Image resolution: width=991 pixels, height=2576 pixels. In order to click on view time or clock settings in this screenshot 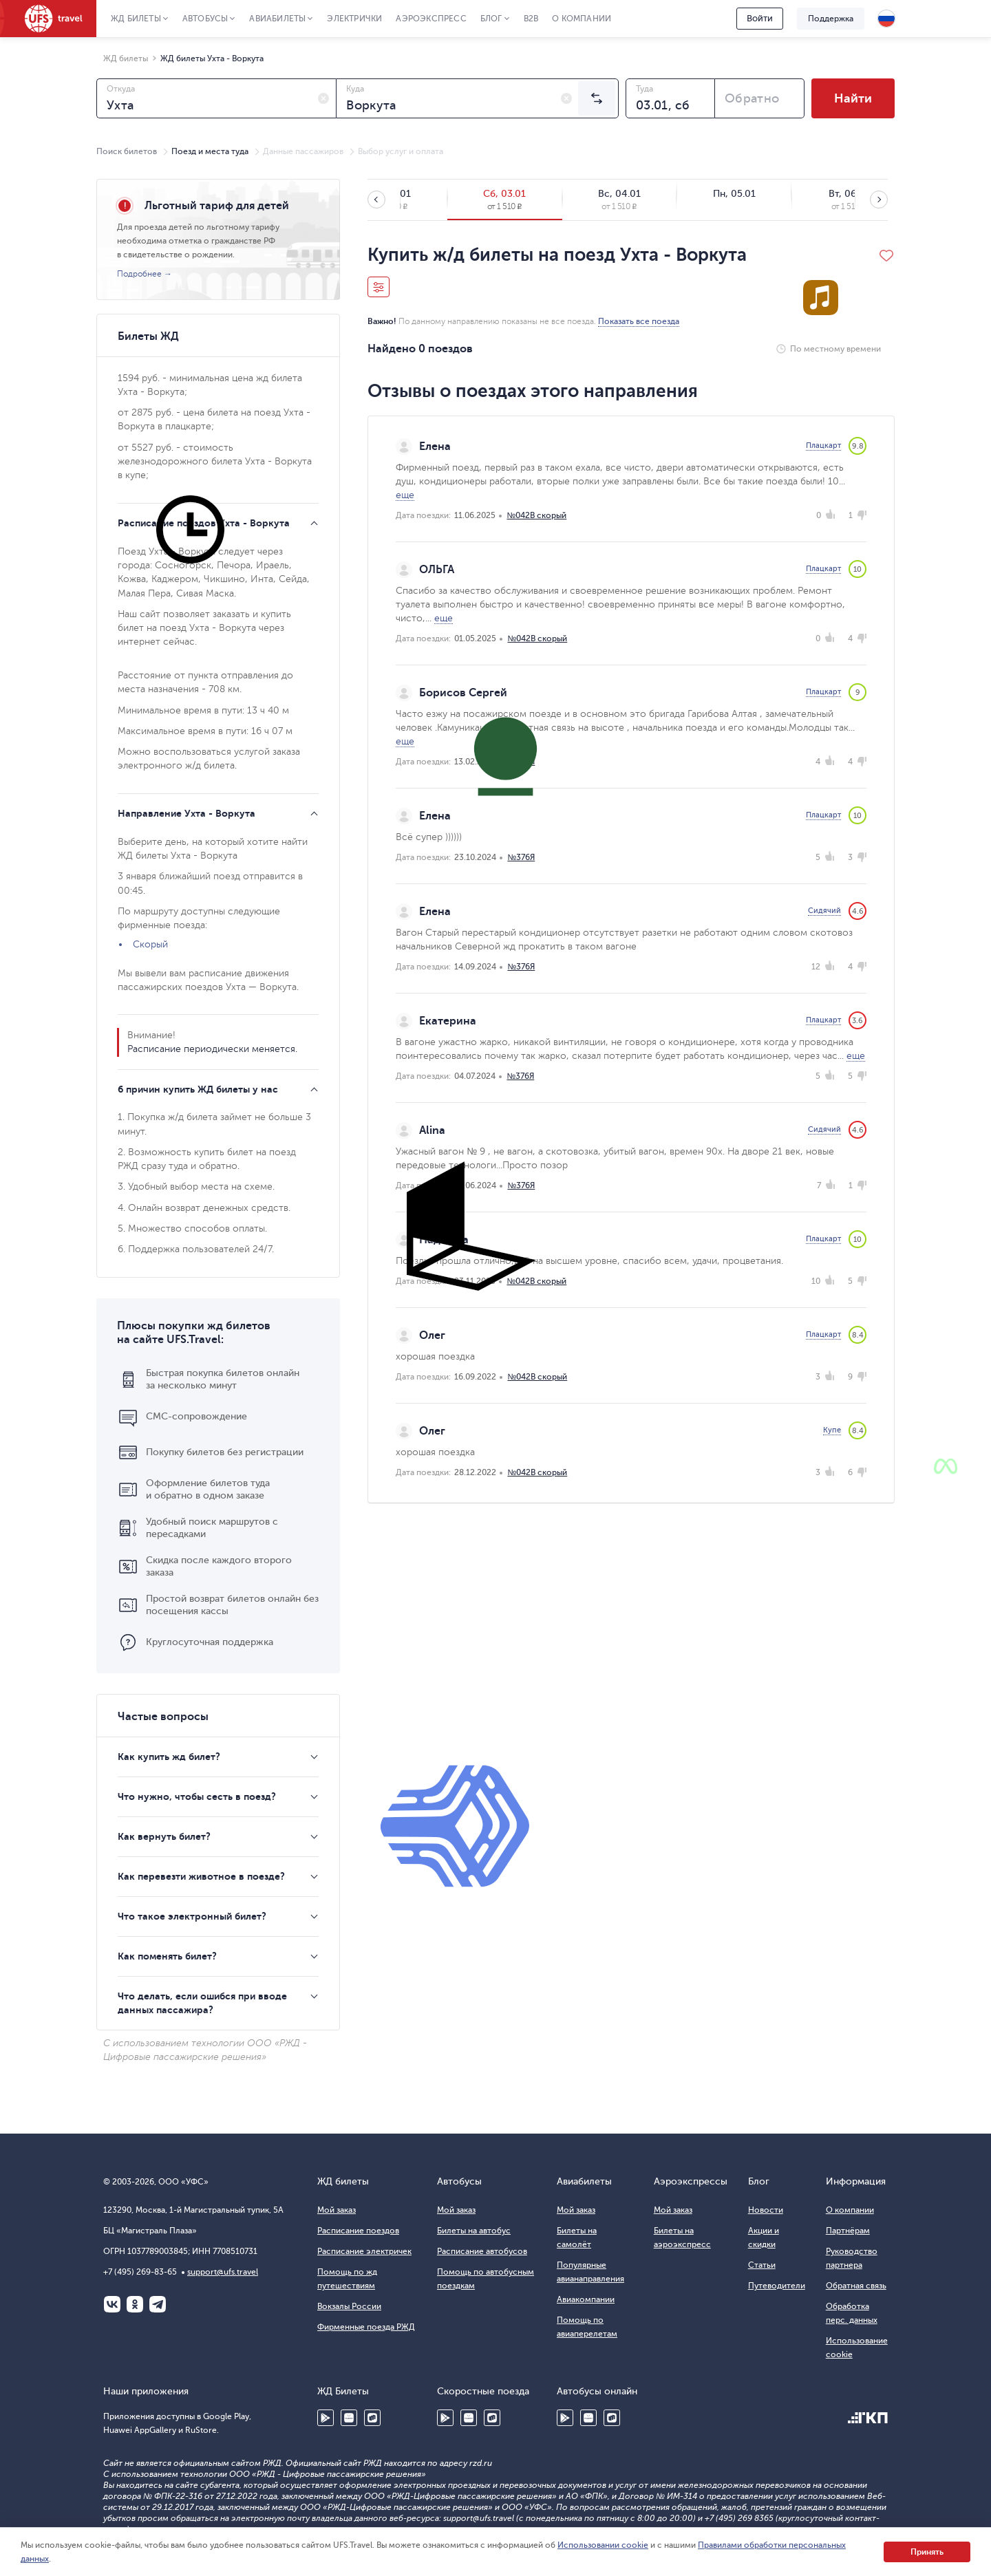, I will do `click(190, 529)`.